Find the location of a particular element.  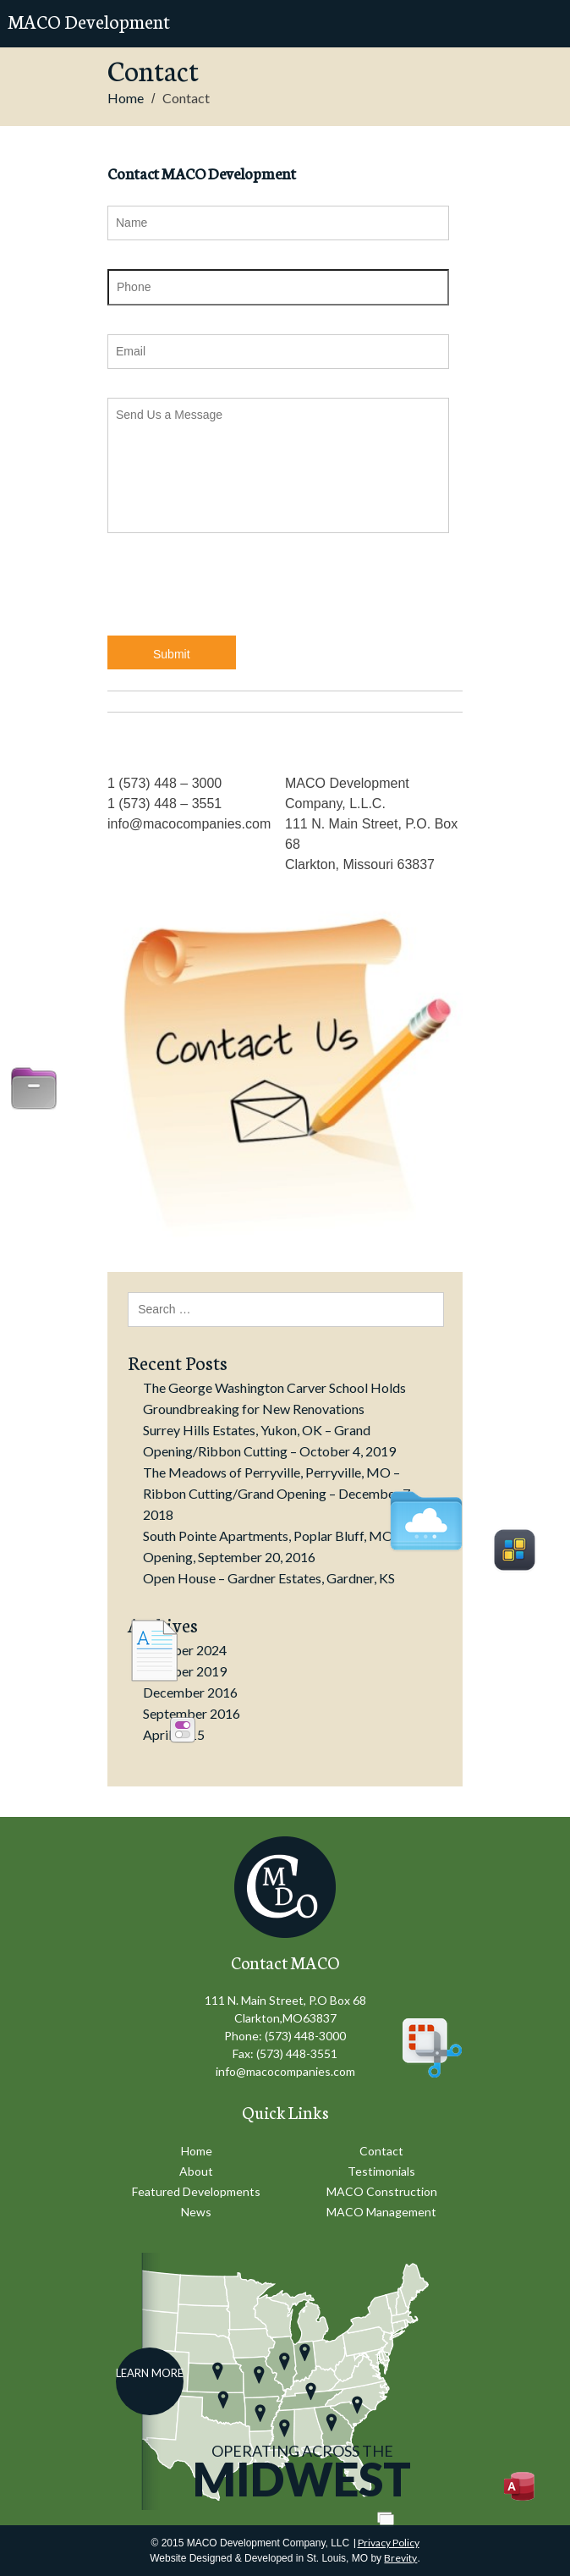

open snipping tool to capture a screenshot is located at coordinates (432, 2048).